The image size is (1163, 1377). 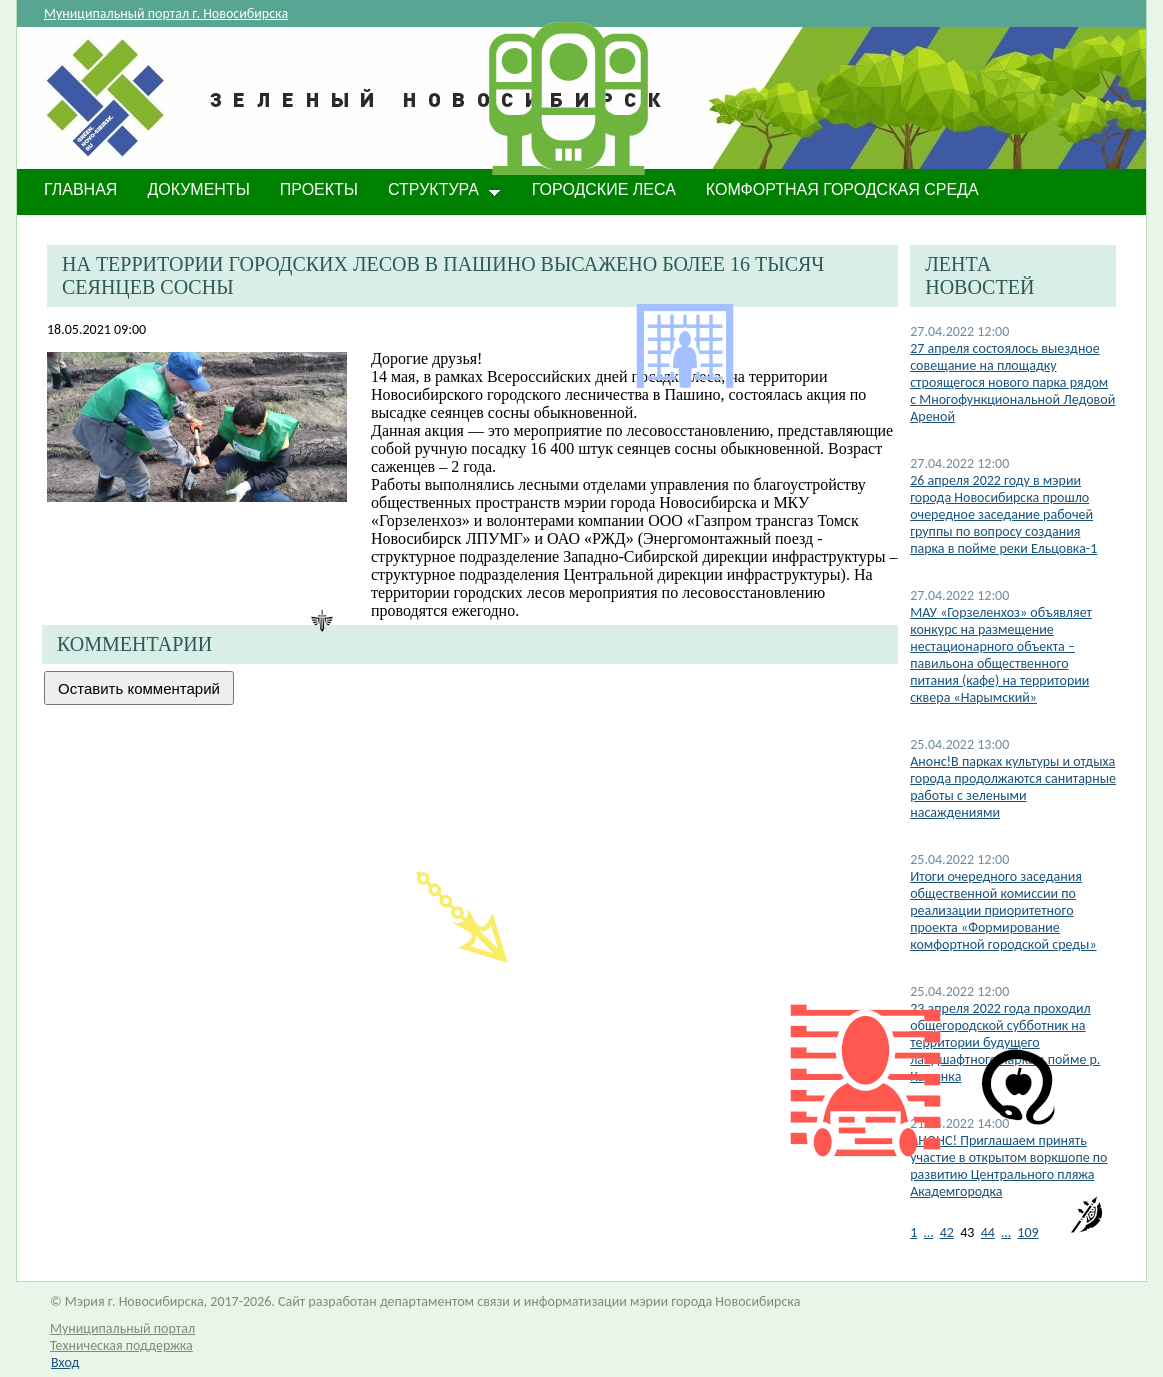 What do you see at coordinates (865, 1080) in the screenshot?
I see `view criminal record or booking photo` at bounding box center [865, 1080].